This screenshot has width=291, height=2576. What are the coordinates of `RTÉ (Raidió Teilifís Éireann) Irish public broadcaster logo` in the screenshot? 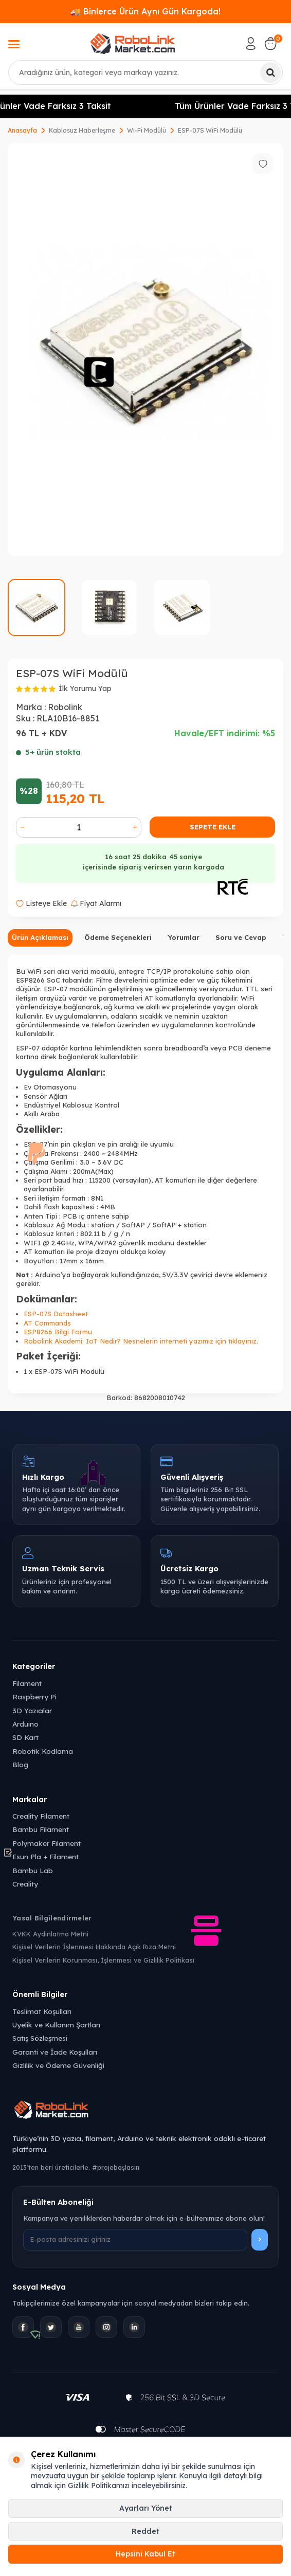 It's located at (232, 886).